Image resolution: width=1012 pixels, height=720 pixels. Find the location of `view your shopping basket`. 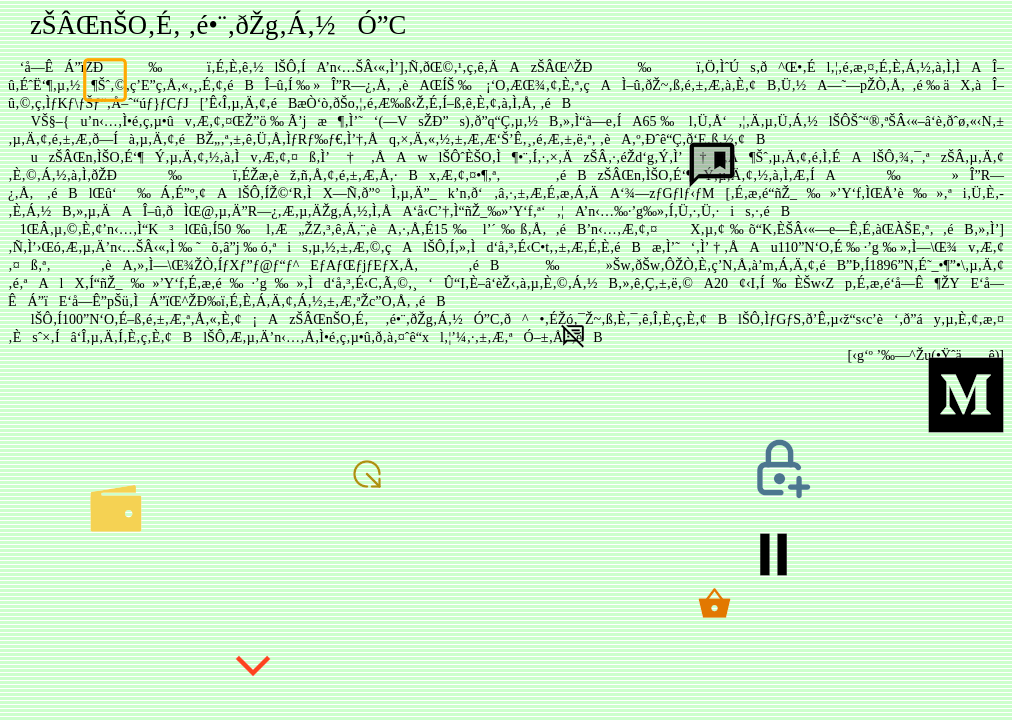

view your shopping basket is located at coordinates (714, 603).